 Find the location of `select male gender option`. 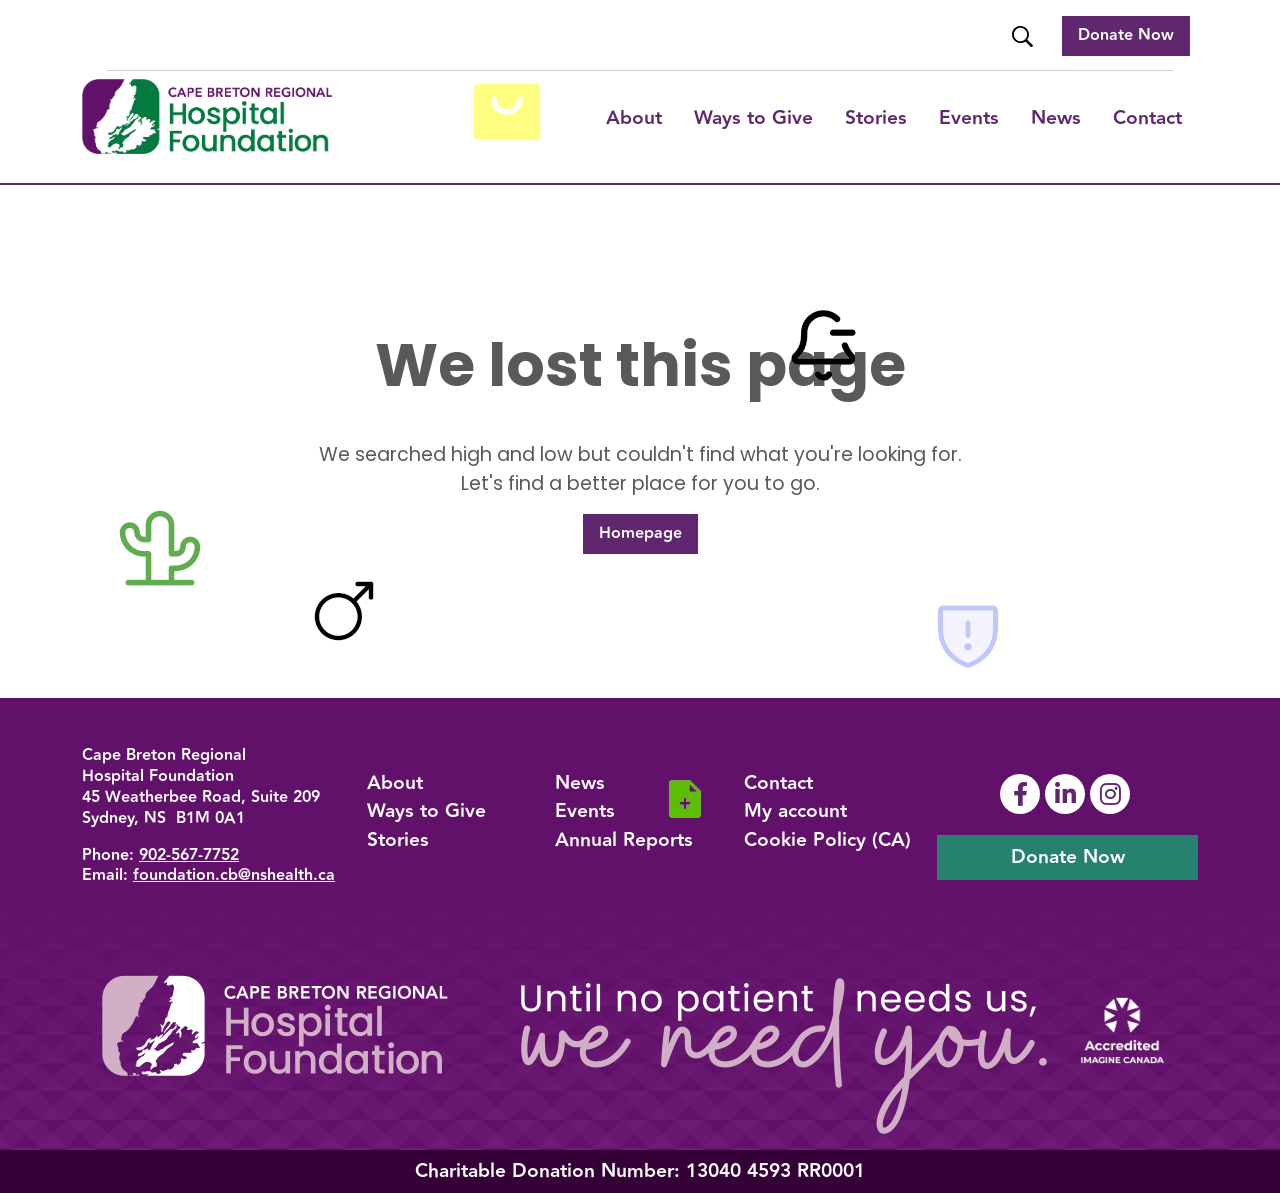

select male gender option is located at coordinates (344, 611).